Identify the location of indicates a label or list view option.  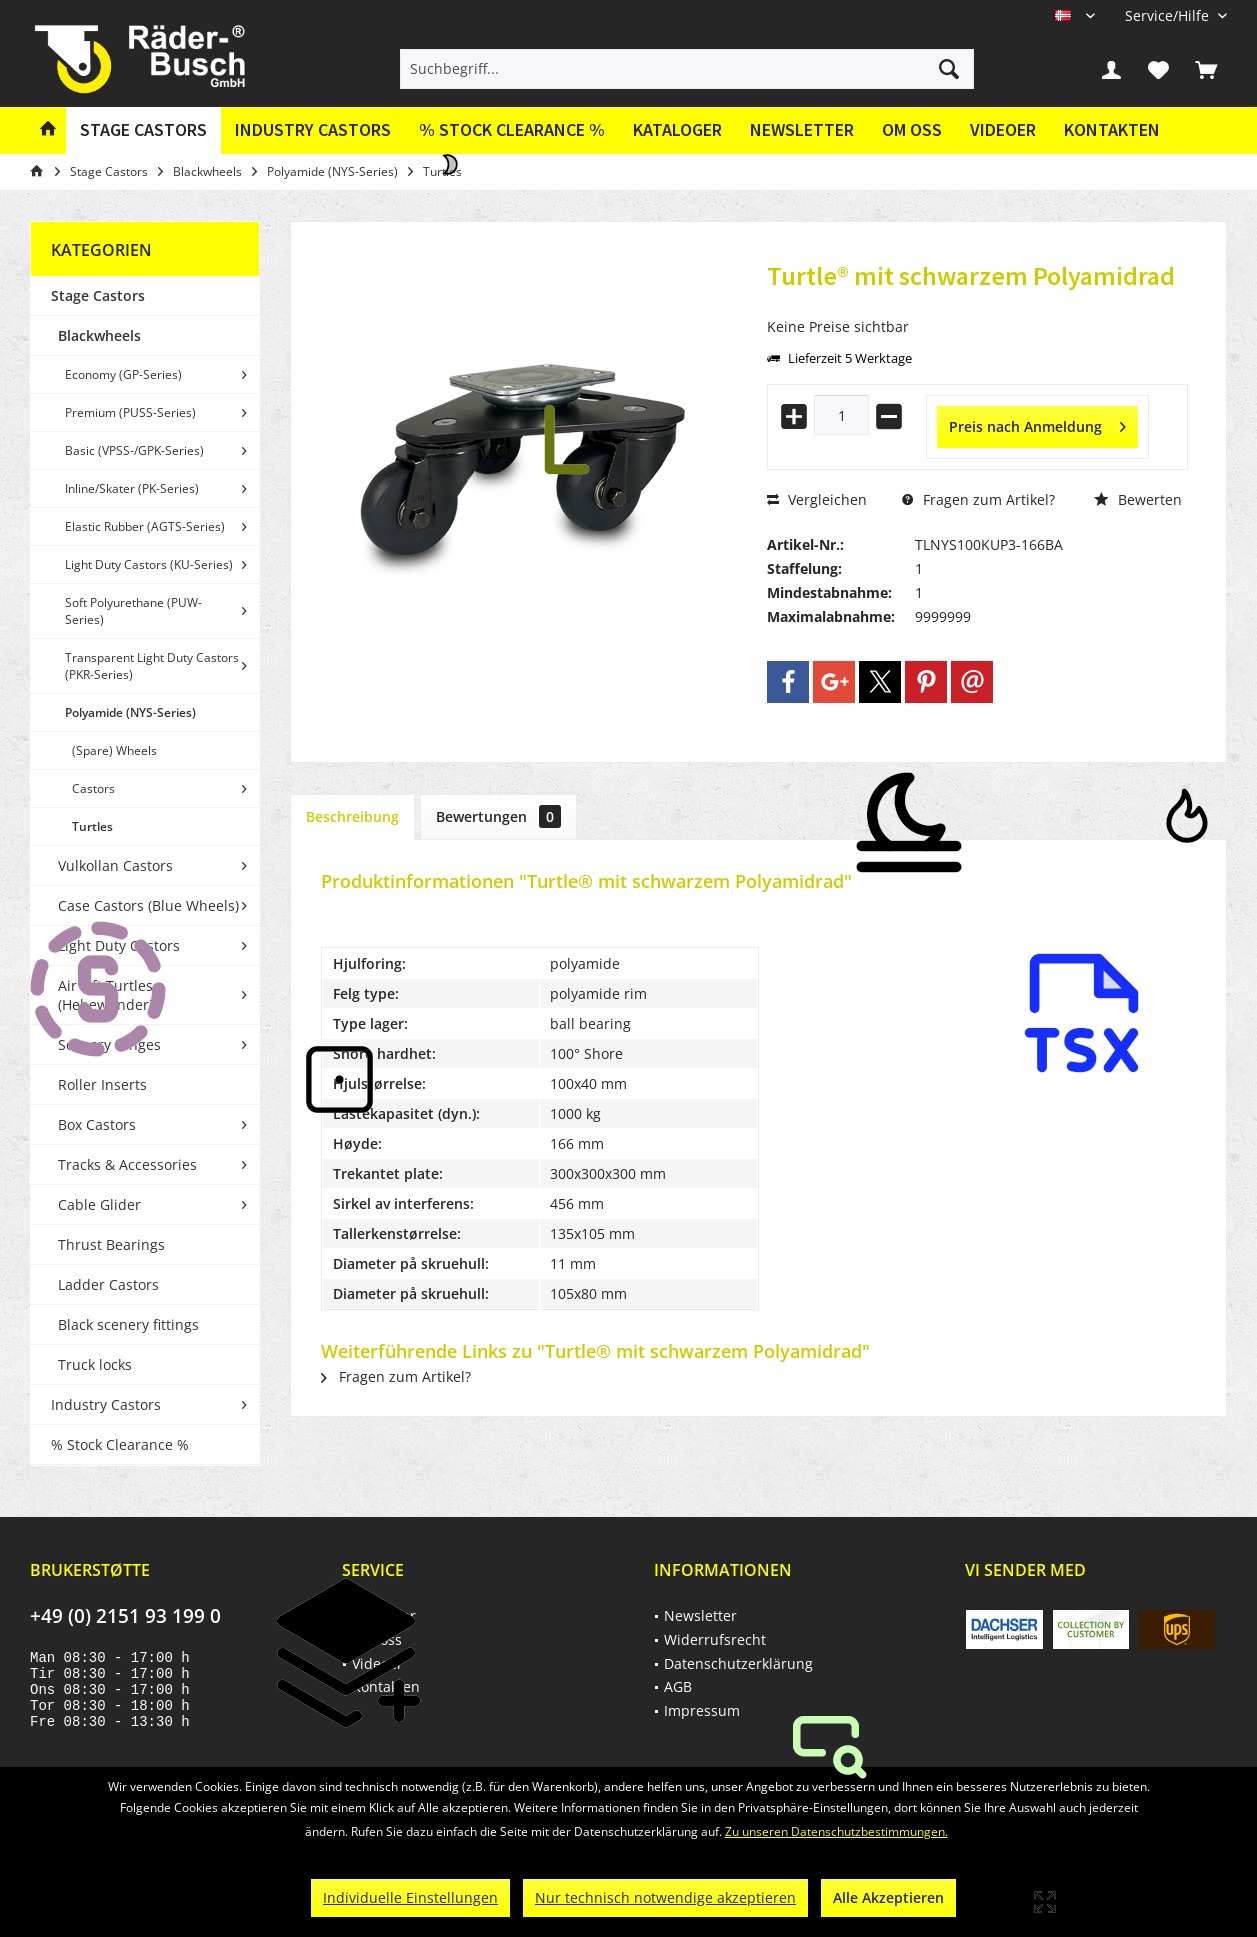
(564, 439).